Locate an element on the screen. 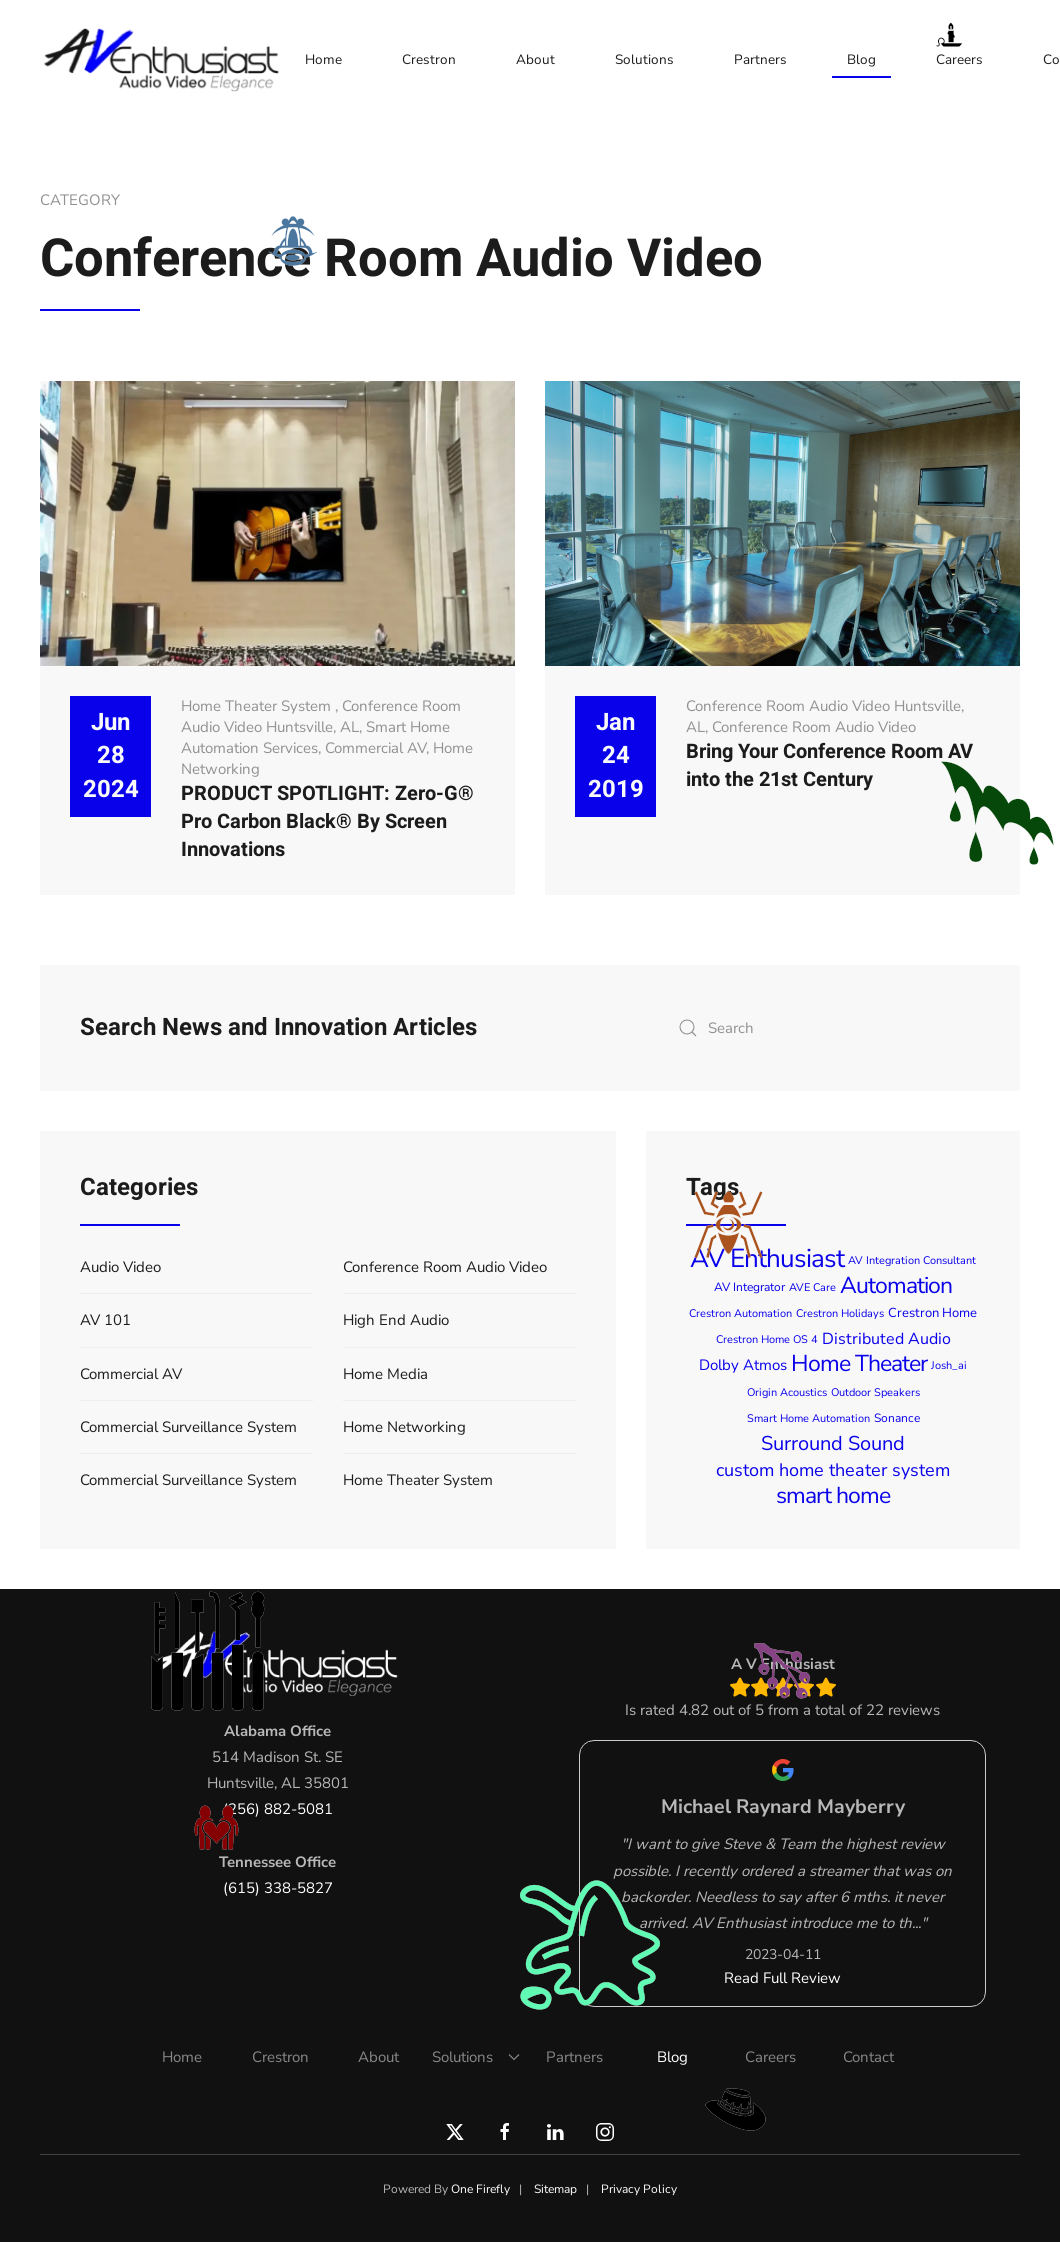 This screenshot has height=2242, width=1060. decorative candle or lighting element in a game interface is located at coordinates (949, 36).